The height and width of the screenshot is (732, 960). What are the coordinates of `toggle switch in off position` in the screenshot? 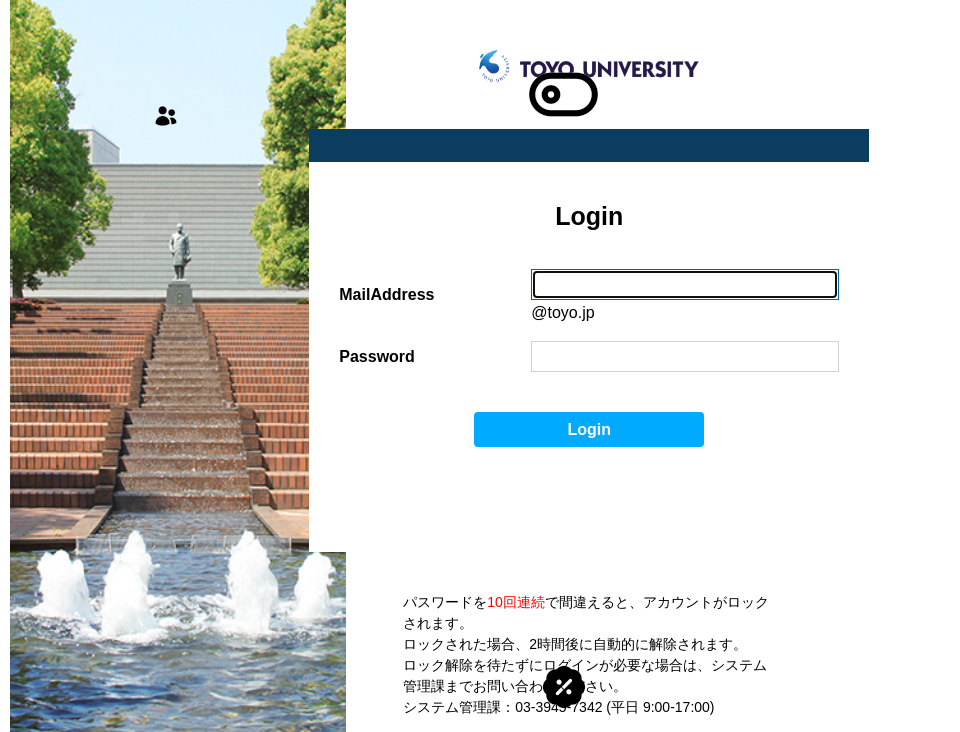 It's located at (563, 94).